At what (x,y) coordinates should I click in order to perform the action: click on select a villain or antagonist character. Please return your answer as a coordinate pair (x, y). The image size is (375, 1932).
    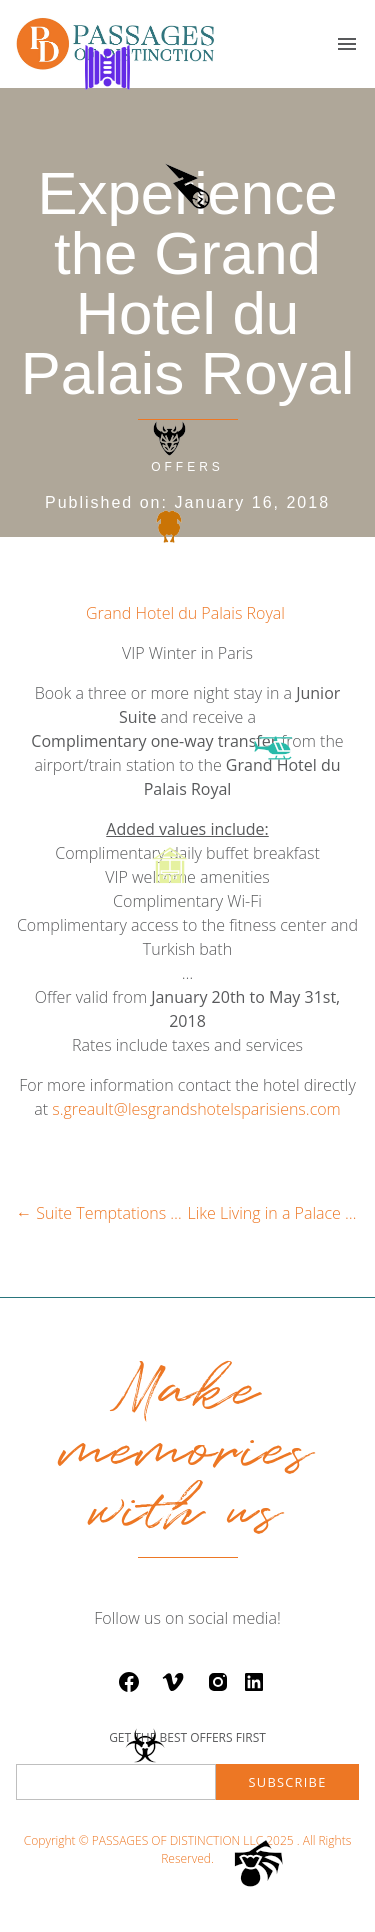
    Looking at the image, I should click on (169, 438).